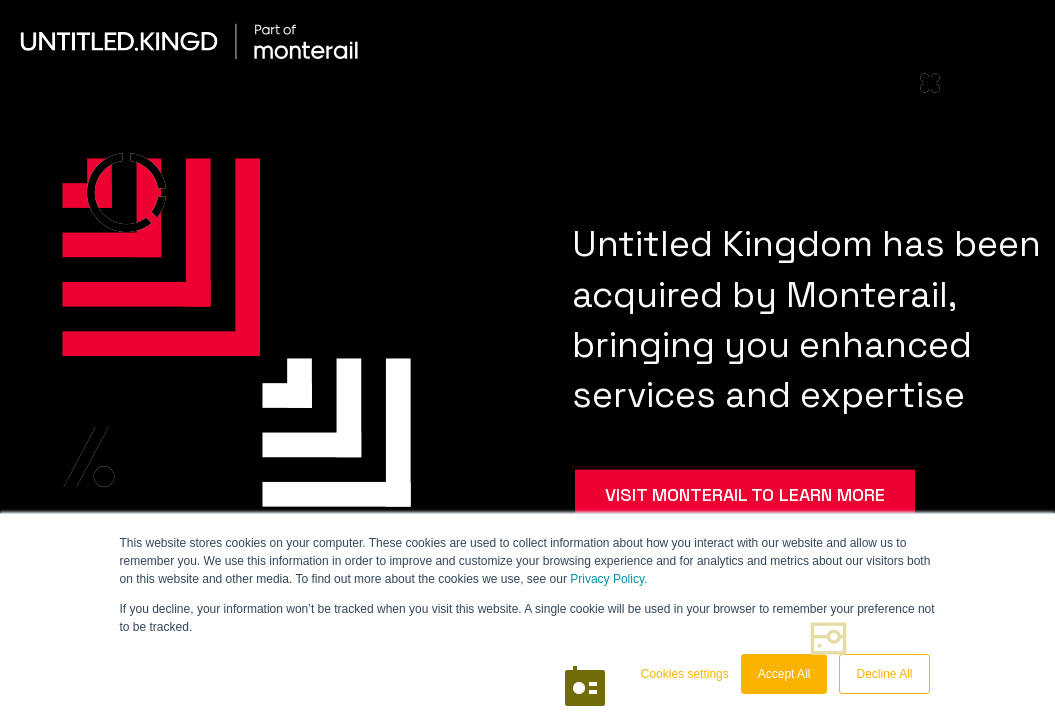 This screenshot has height=720, width=1055. I want to click on open the app drawer or launcher, so click(930, 83).